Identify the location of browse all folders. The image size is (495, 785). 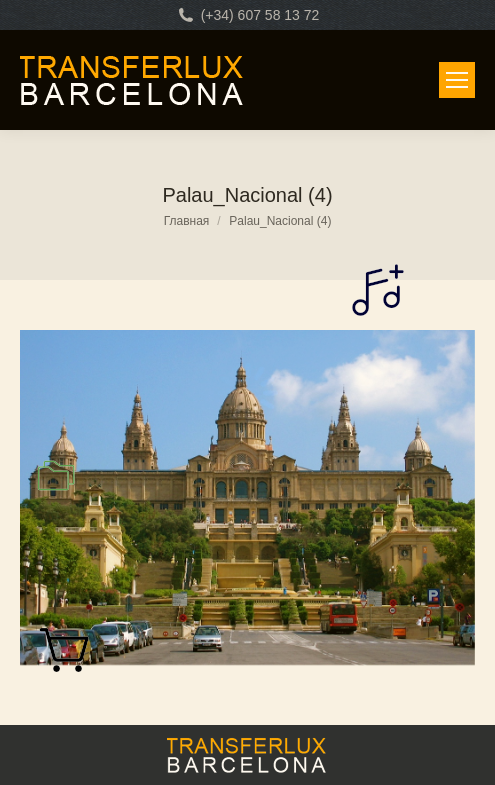
(55, 475).